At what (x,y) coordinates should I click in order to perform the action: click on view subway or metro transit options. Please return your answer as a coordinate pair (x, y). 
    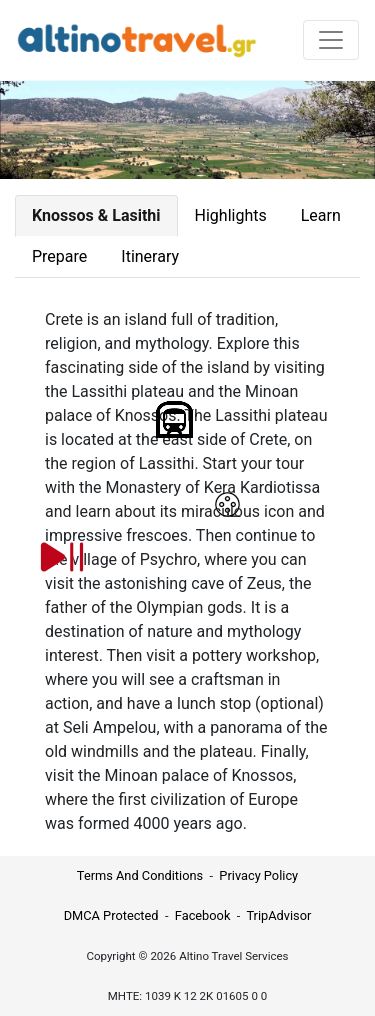
    Looking at the image, I should click on (174, 419).